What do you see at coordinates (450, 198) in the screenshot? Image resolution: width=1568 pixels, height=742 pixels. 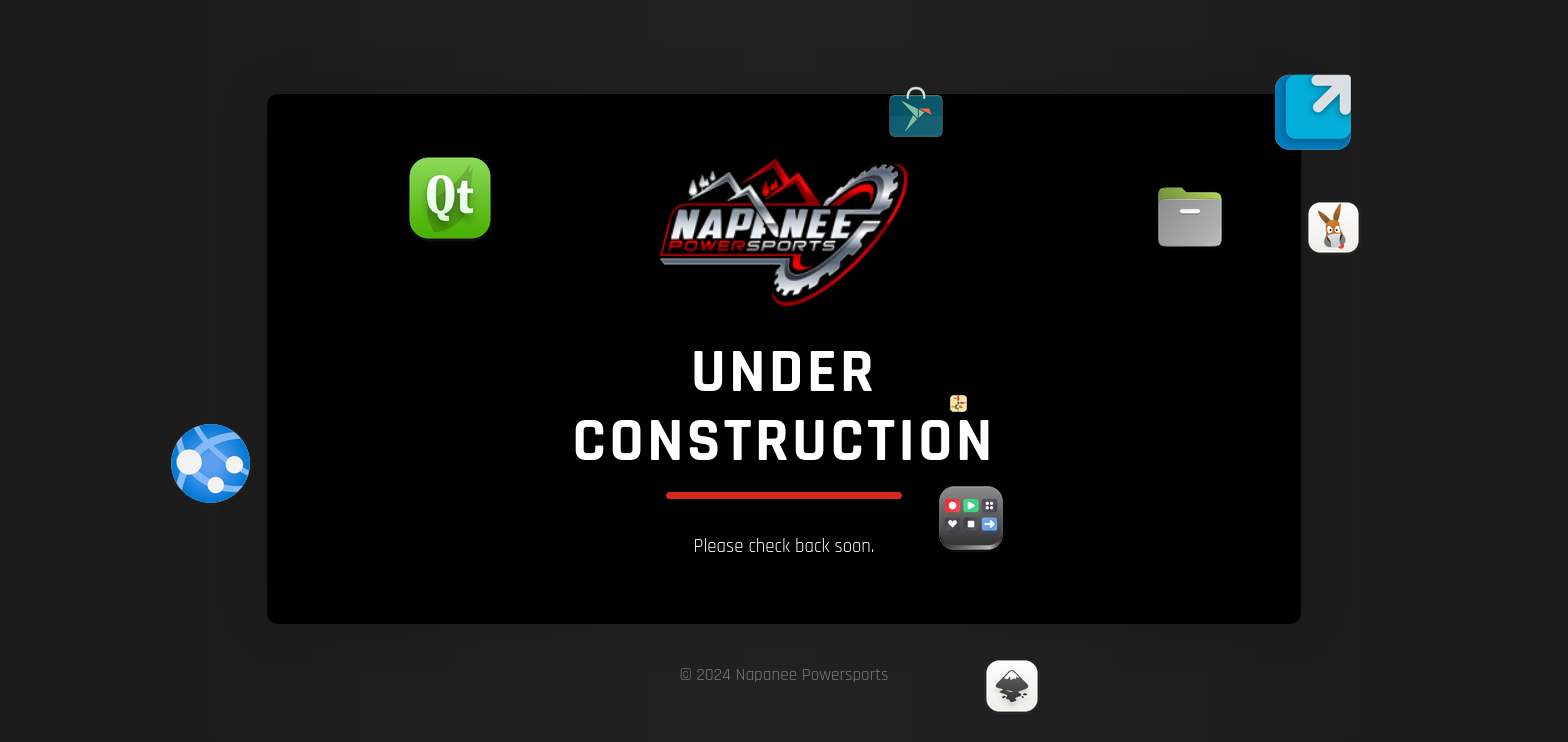 I see `launch qt creator development environment` at bounding box center [450, 198].